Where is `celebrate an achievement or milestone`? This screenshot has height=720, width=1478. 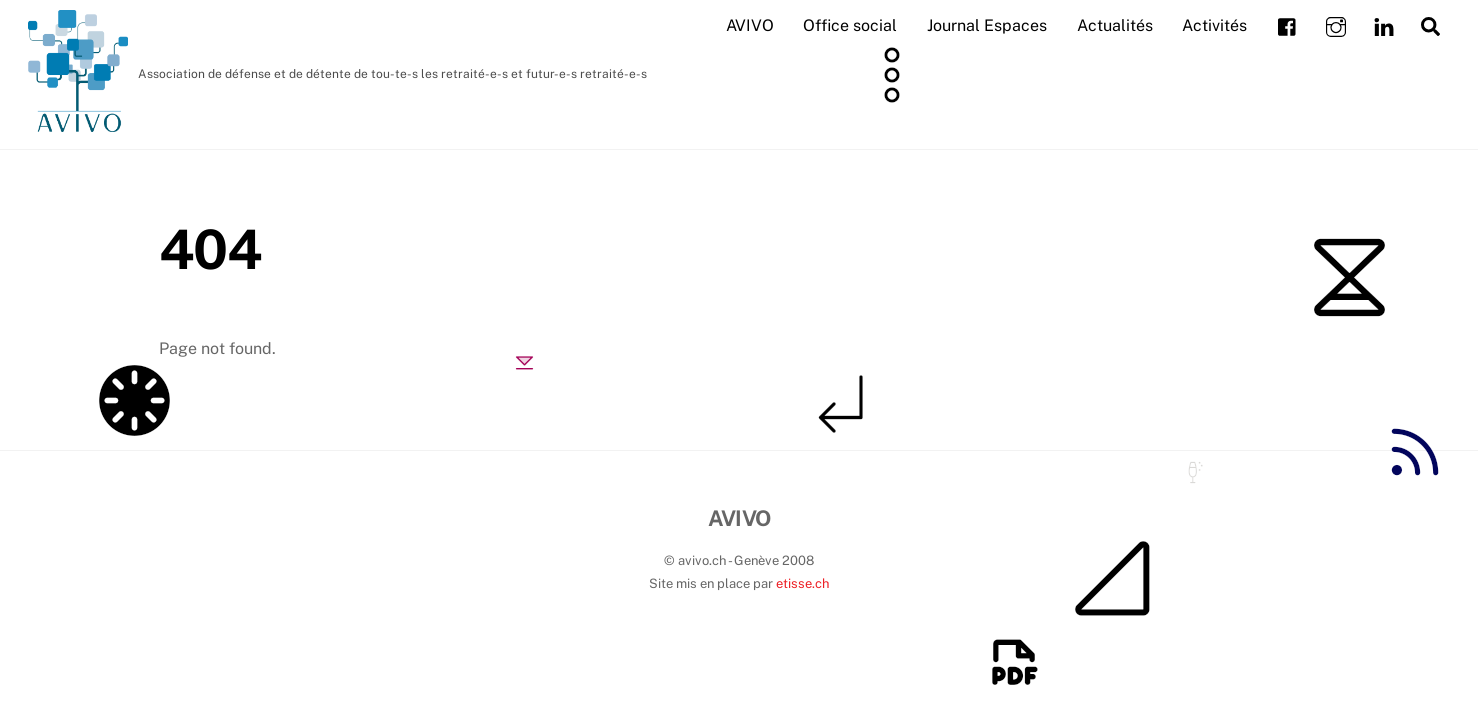
celebrate an achievement or milestone is located at coordinates (1193, 472).